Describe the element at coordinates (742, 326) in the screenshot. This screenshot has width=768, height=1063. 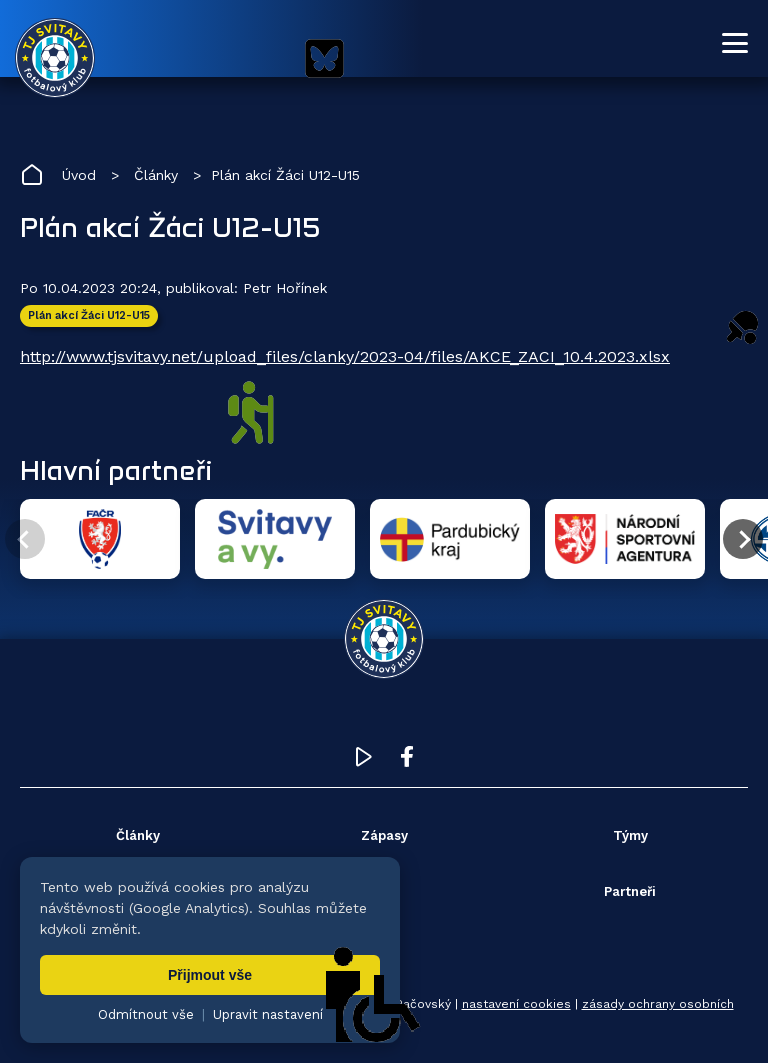
I see `access table tennis or ping pong games` at that location.